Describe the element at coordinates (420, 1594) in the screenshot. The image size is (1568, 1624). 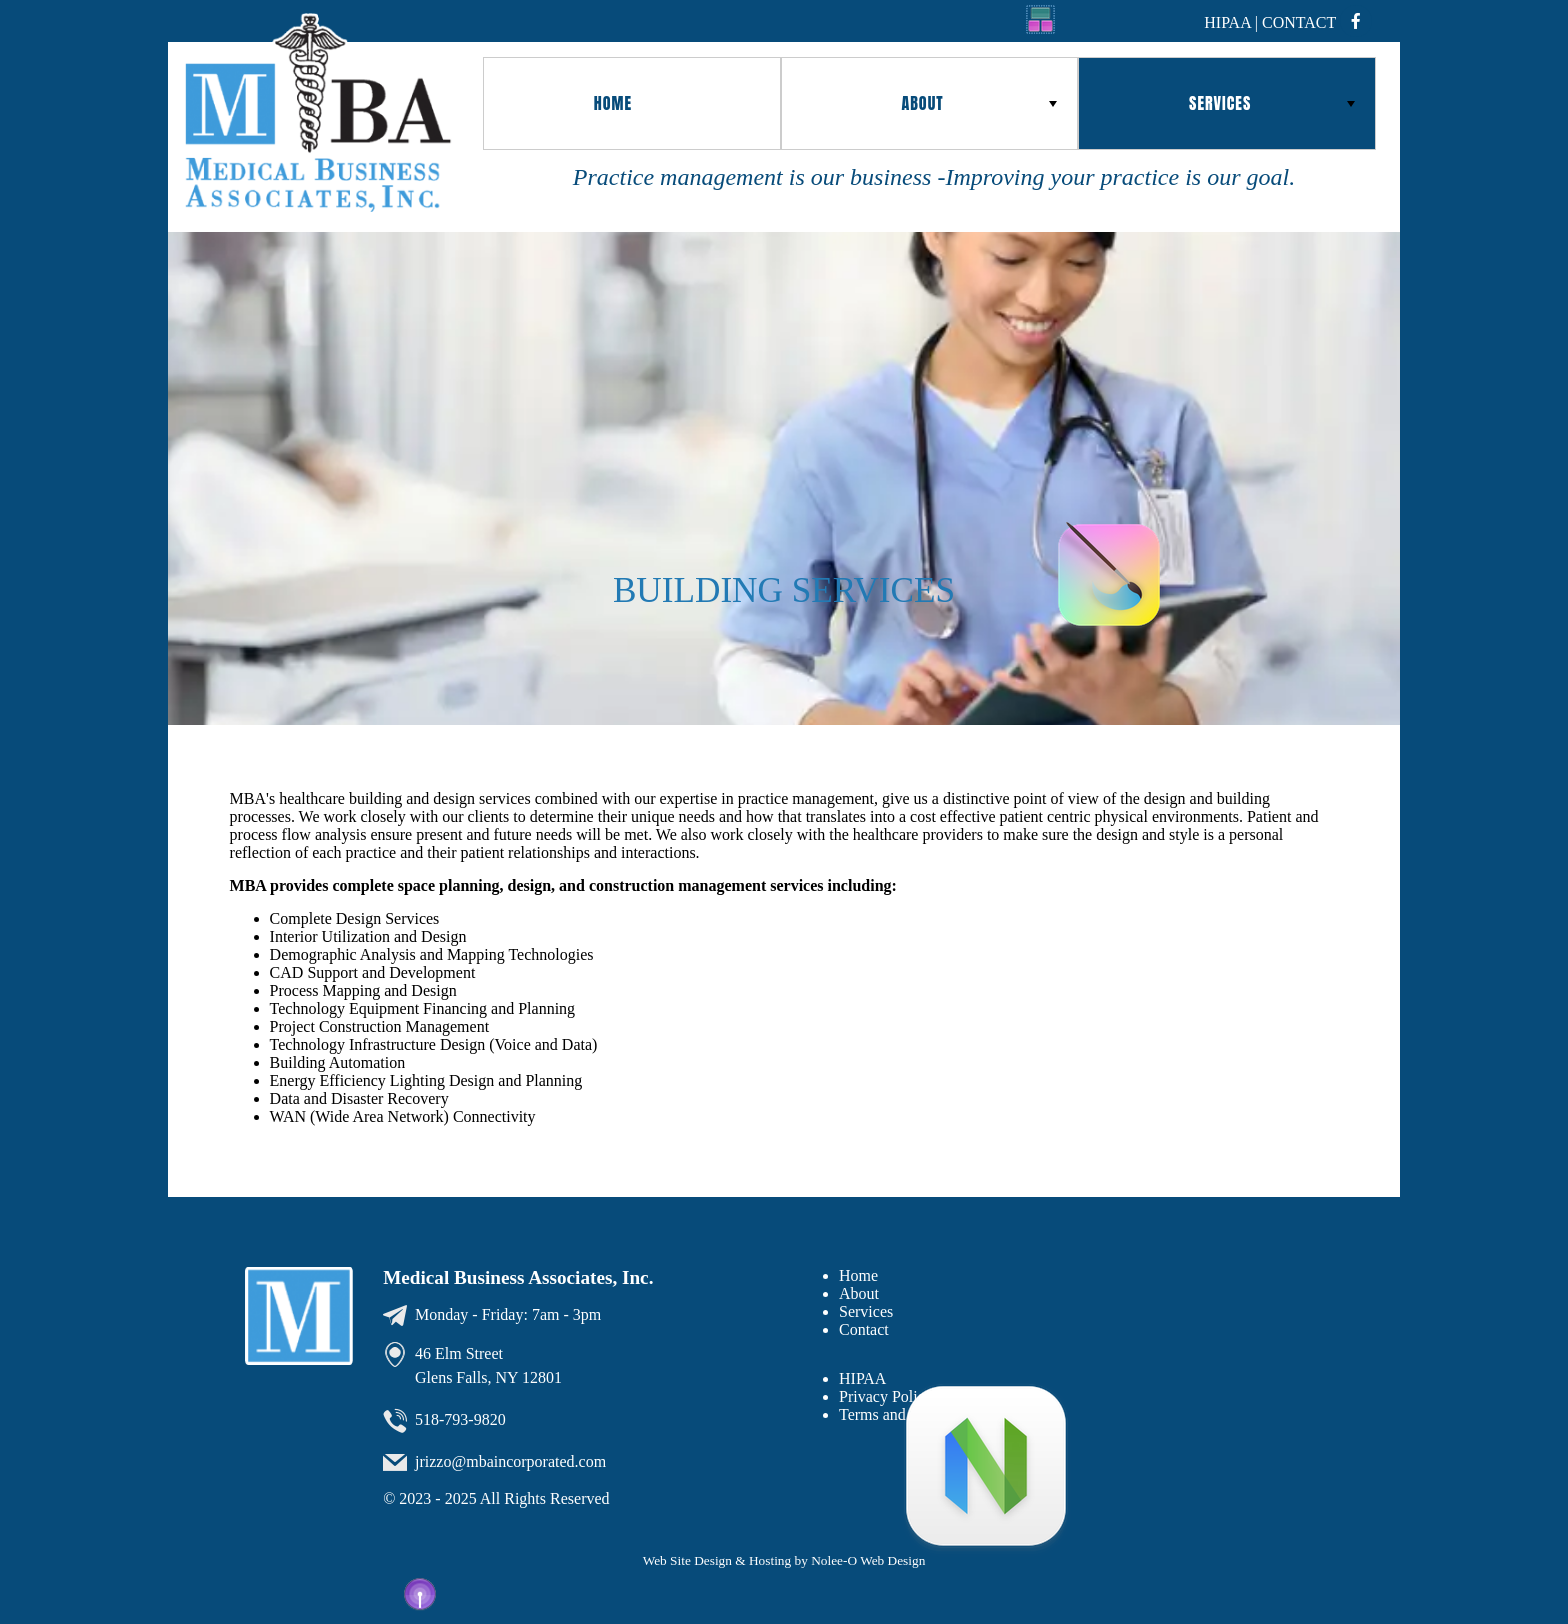
I see `open the podcasts app` at that location.